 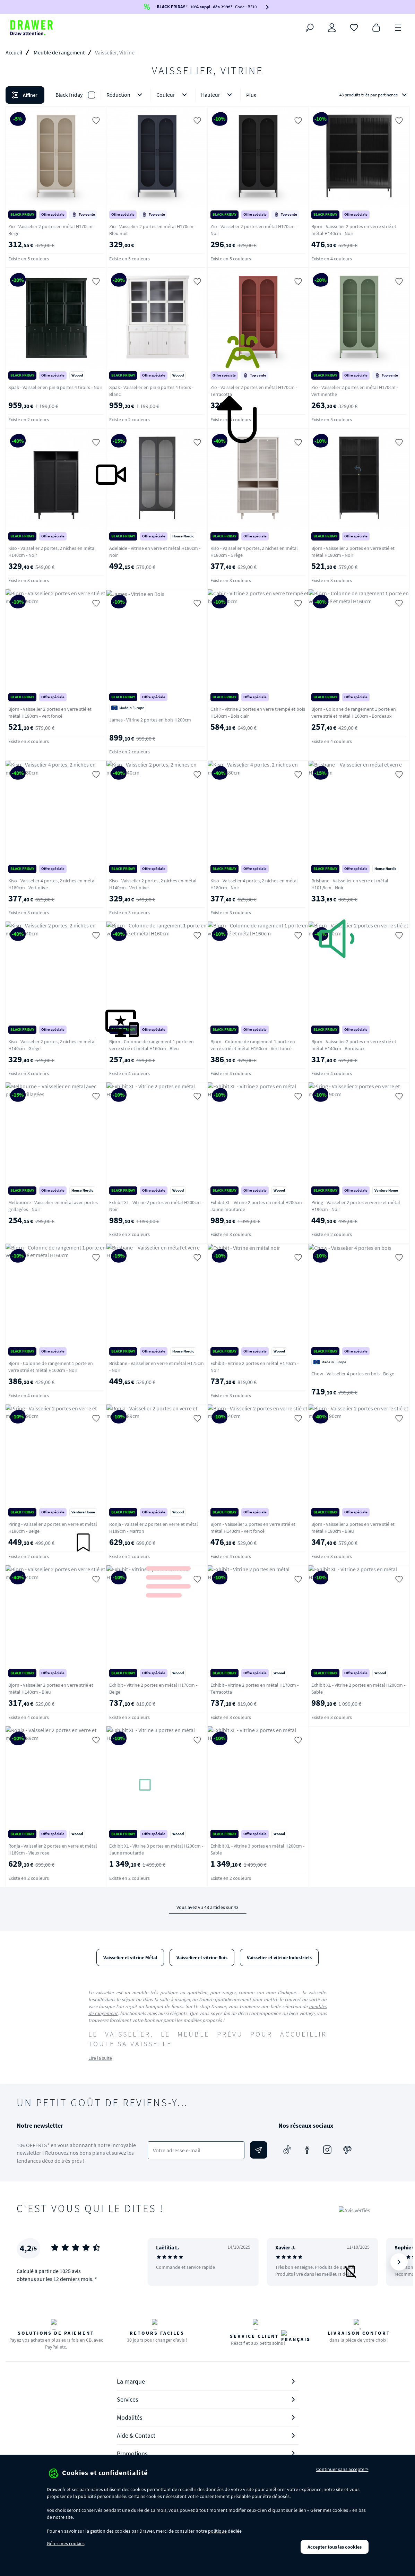 What do you see at coordinates (239, 420) in the screenshot?
I see `undo or go back to previous state` at bounding box center [239, 420].